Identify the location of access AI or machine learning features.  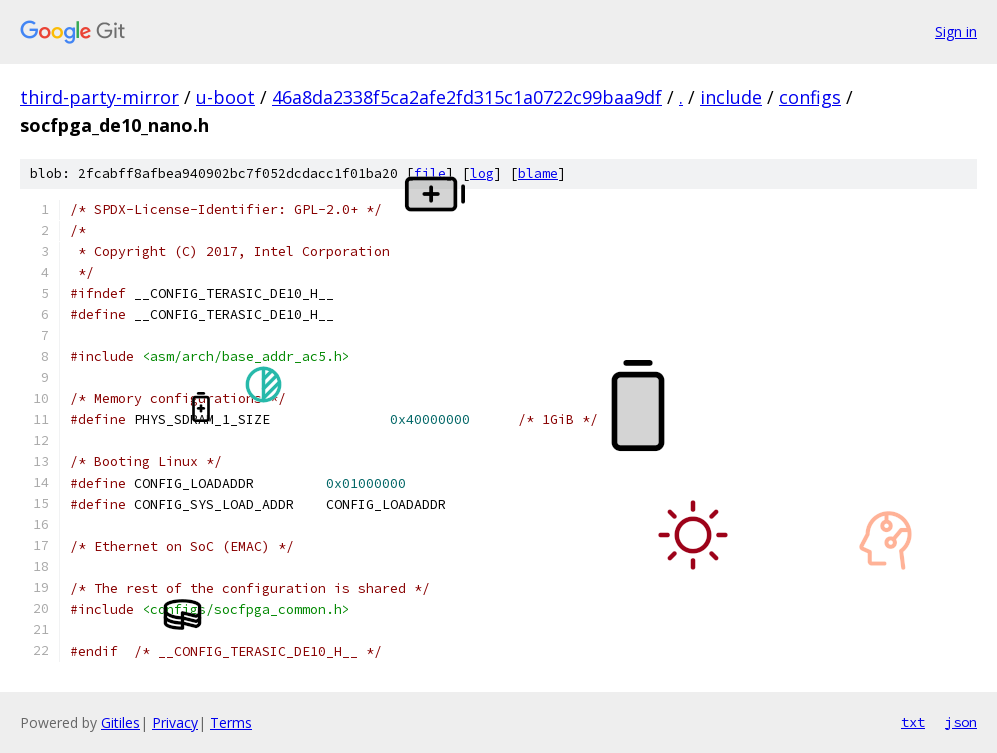
(886, 540).